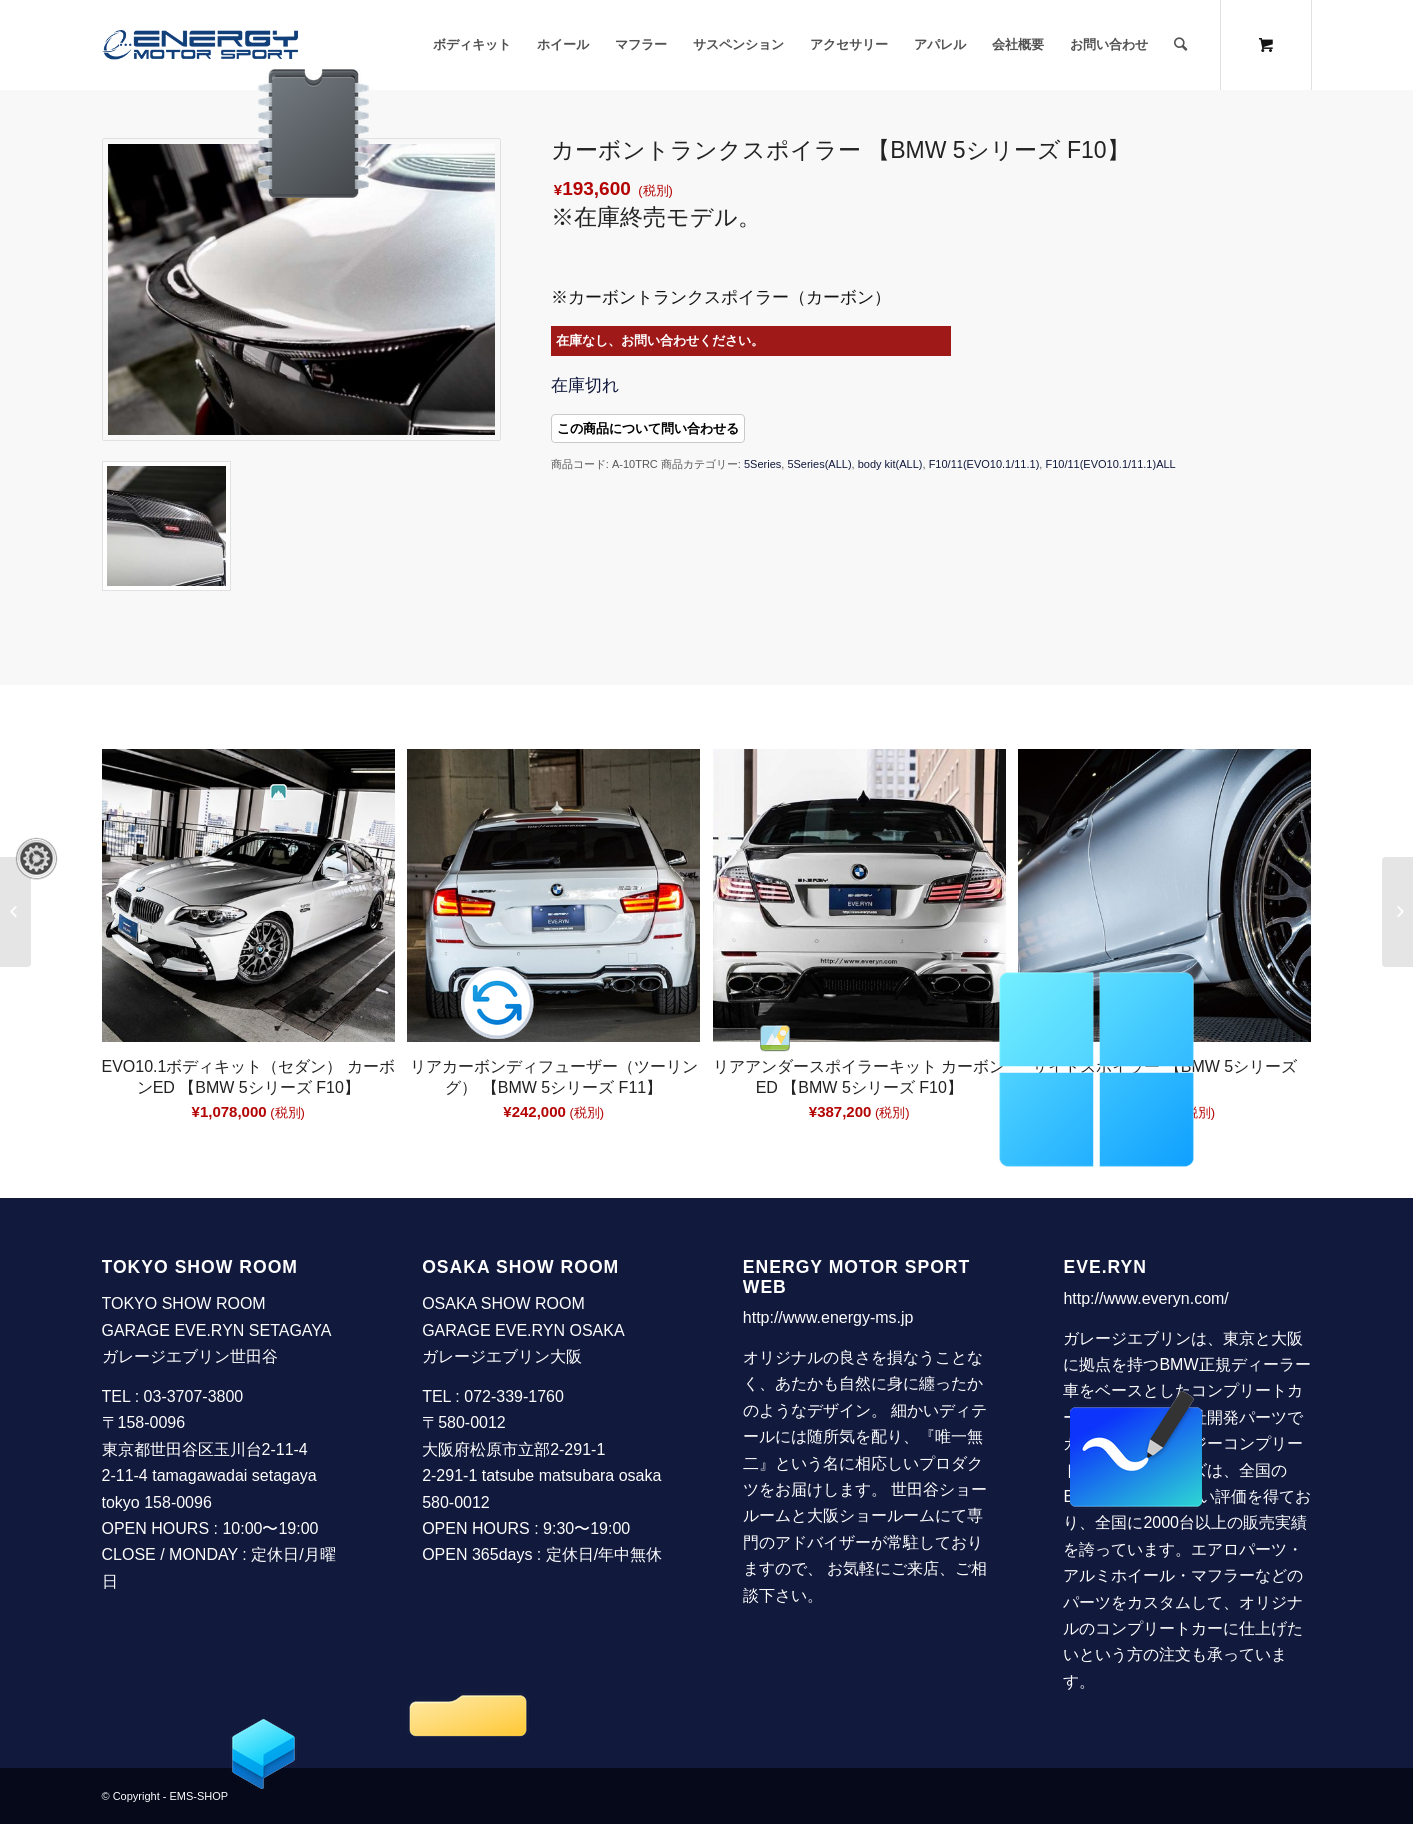 The image size is (1413, 1824). Describe the element at coordinates (467, 1695) in the screenshot. I see `open livefront folder` at that location.